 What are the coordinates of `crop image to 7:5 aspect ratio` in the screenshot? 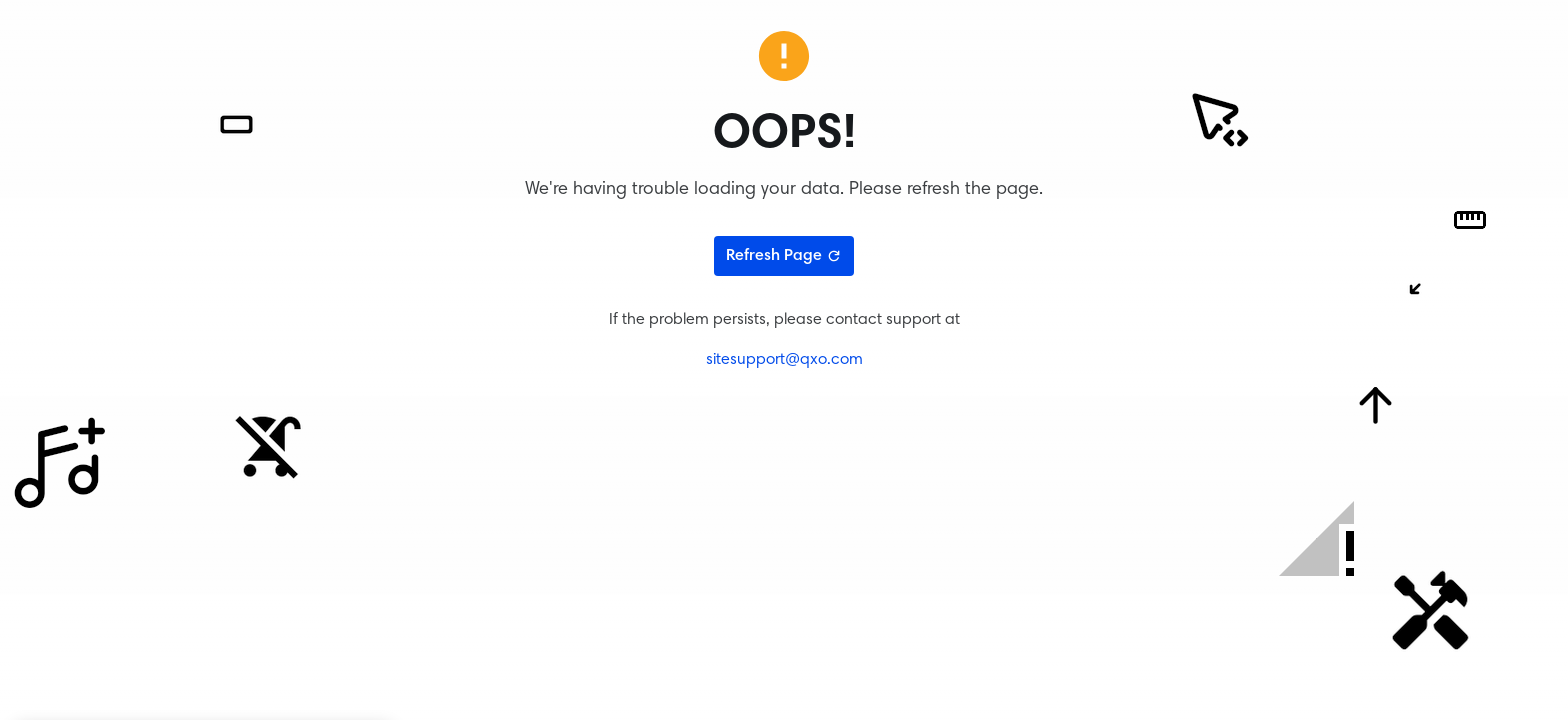 It's located at (236, 124).